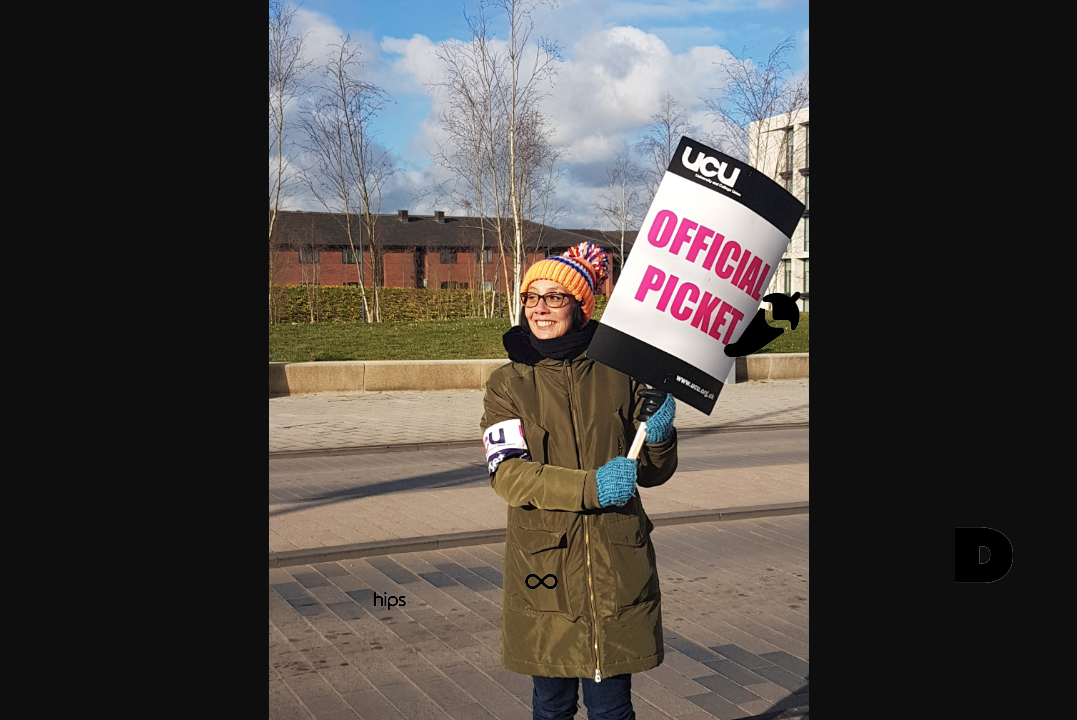  I want to click on DMM.com logo, so click(984, 555).